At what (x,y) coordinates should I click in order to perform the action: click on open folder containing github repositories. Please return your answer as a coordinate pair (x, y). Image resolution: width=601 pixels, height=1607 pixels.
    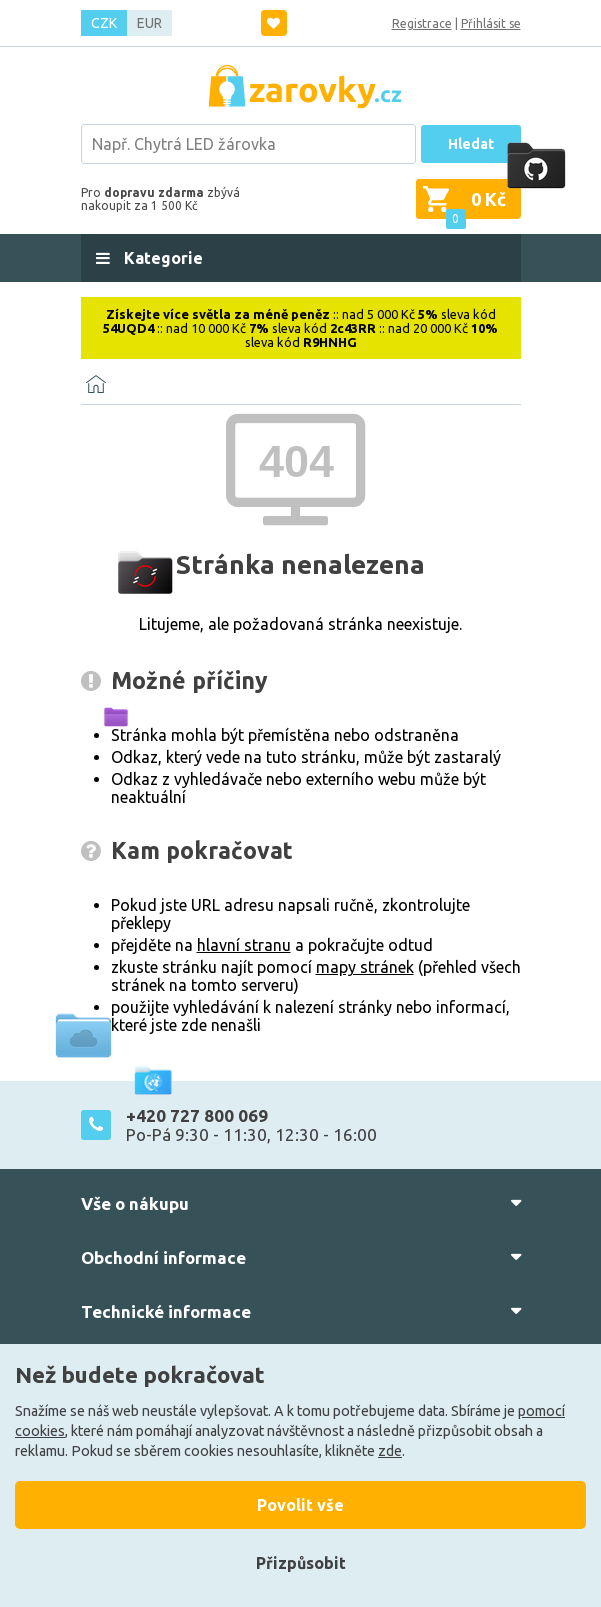
    Looking at the image, I should click on (536, 167).